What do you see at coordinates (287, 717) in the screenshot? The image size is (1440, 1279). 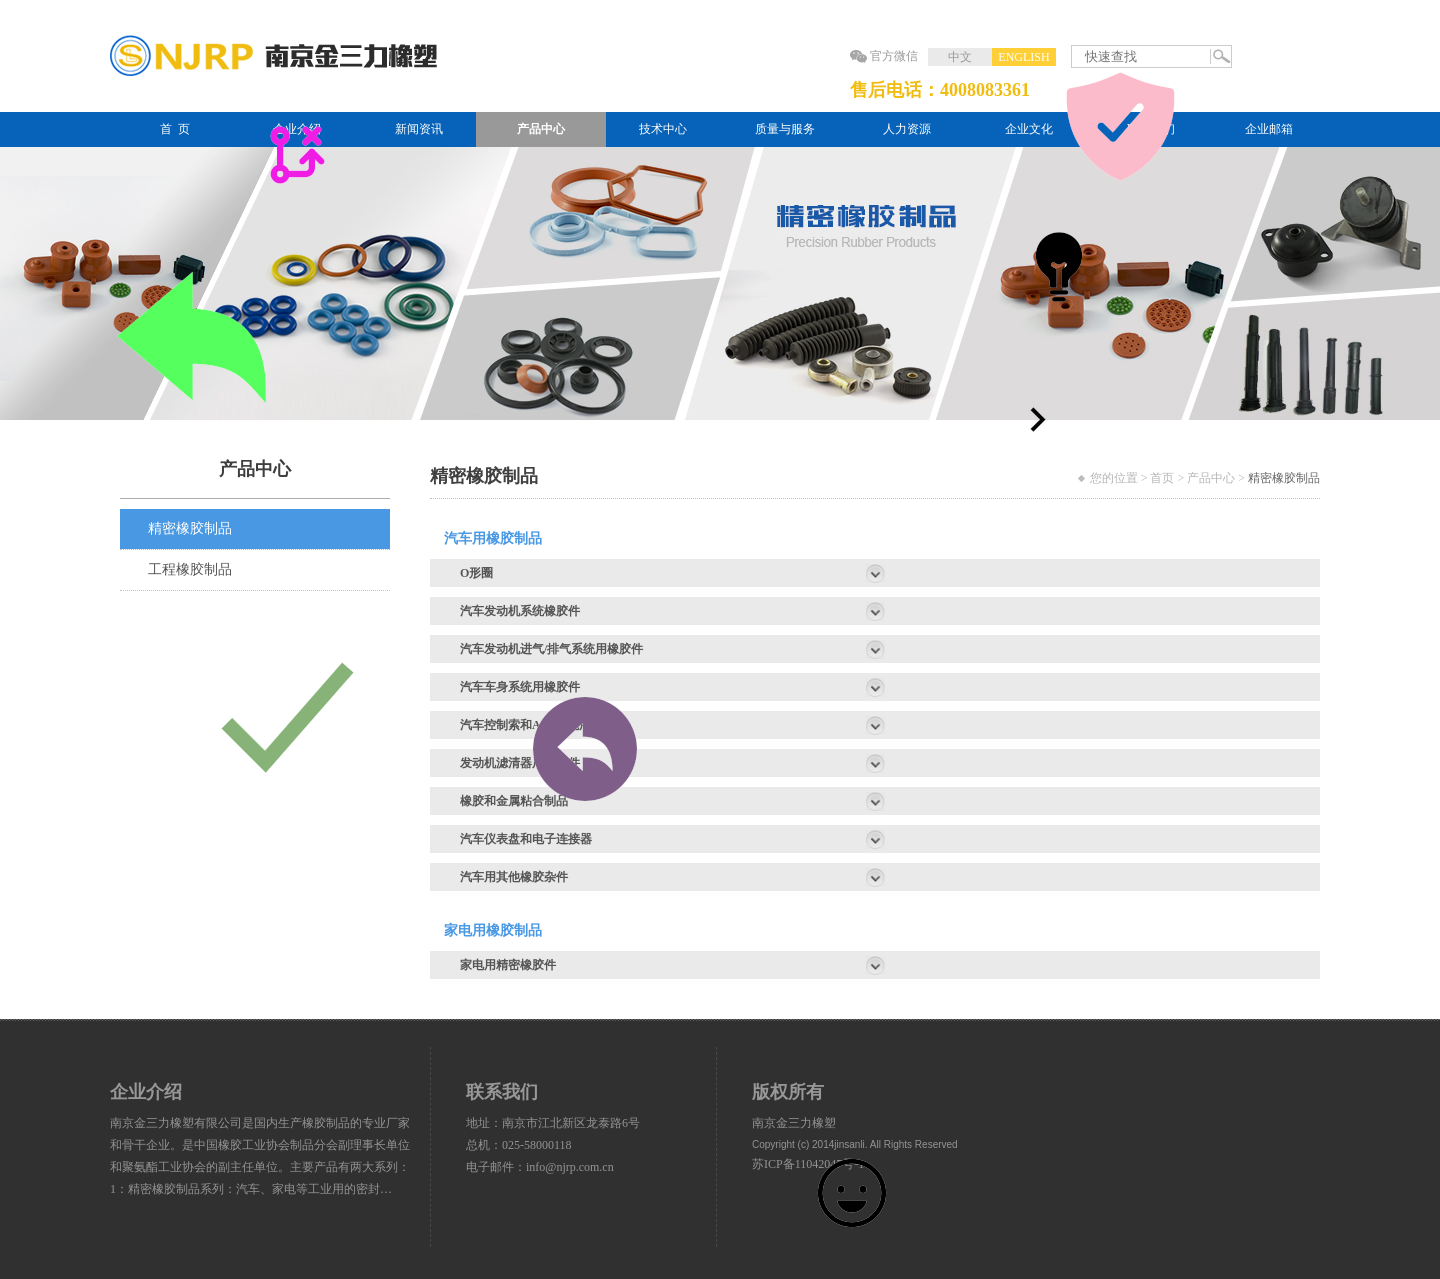 I see `confirm or submit an action` at bounding box center [287, 717].